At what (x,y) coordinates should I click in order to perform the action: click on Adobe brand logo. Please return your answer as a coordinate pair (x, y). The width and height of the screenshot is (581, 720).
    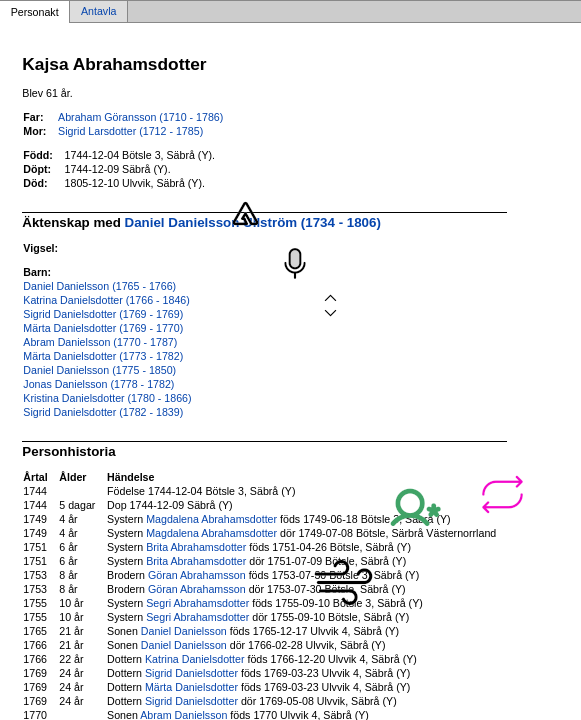
    Looking at the image, I should click on (245, 213).